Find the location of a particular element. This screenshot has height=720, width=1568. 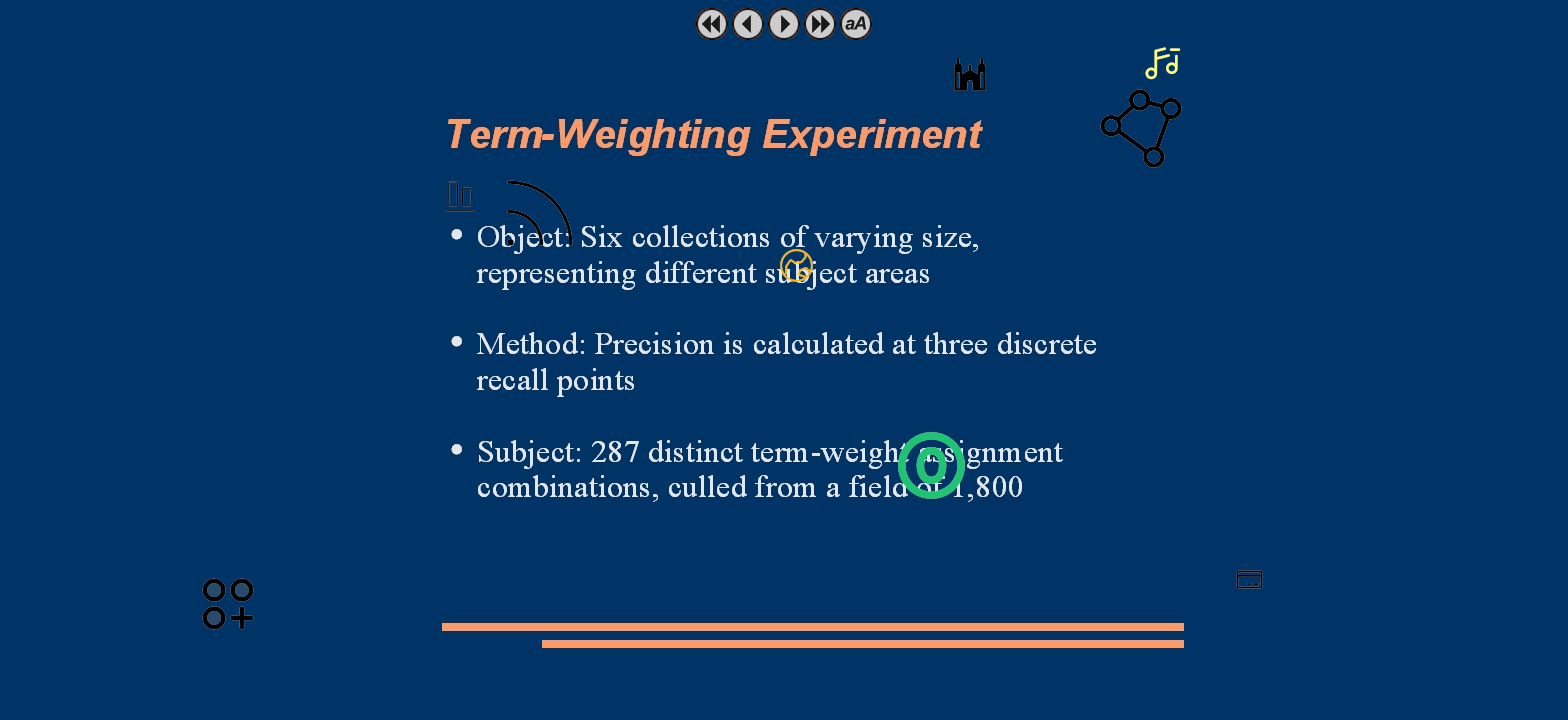

manage payment methods is located at coordinates (1249, 579).